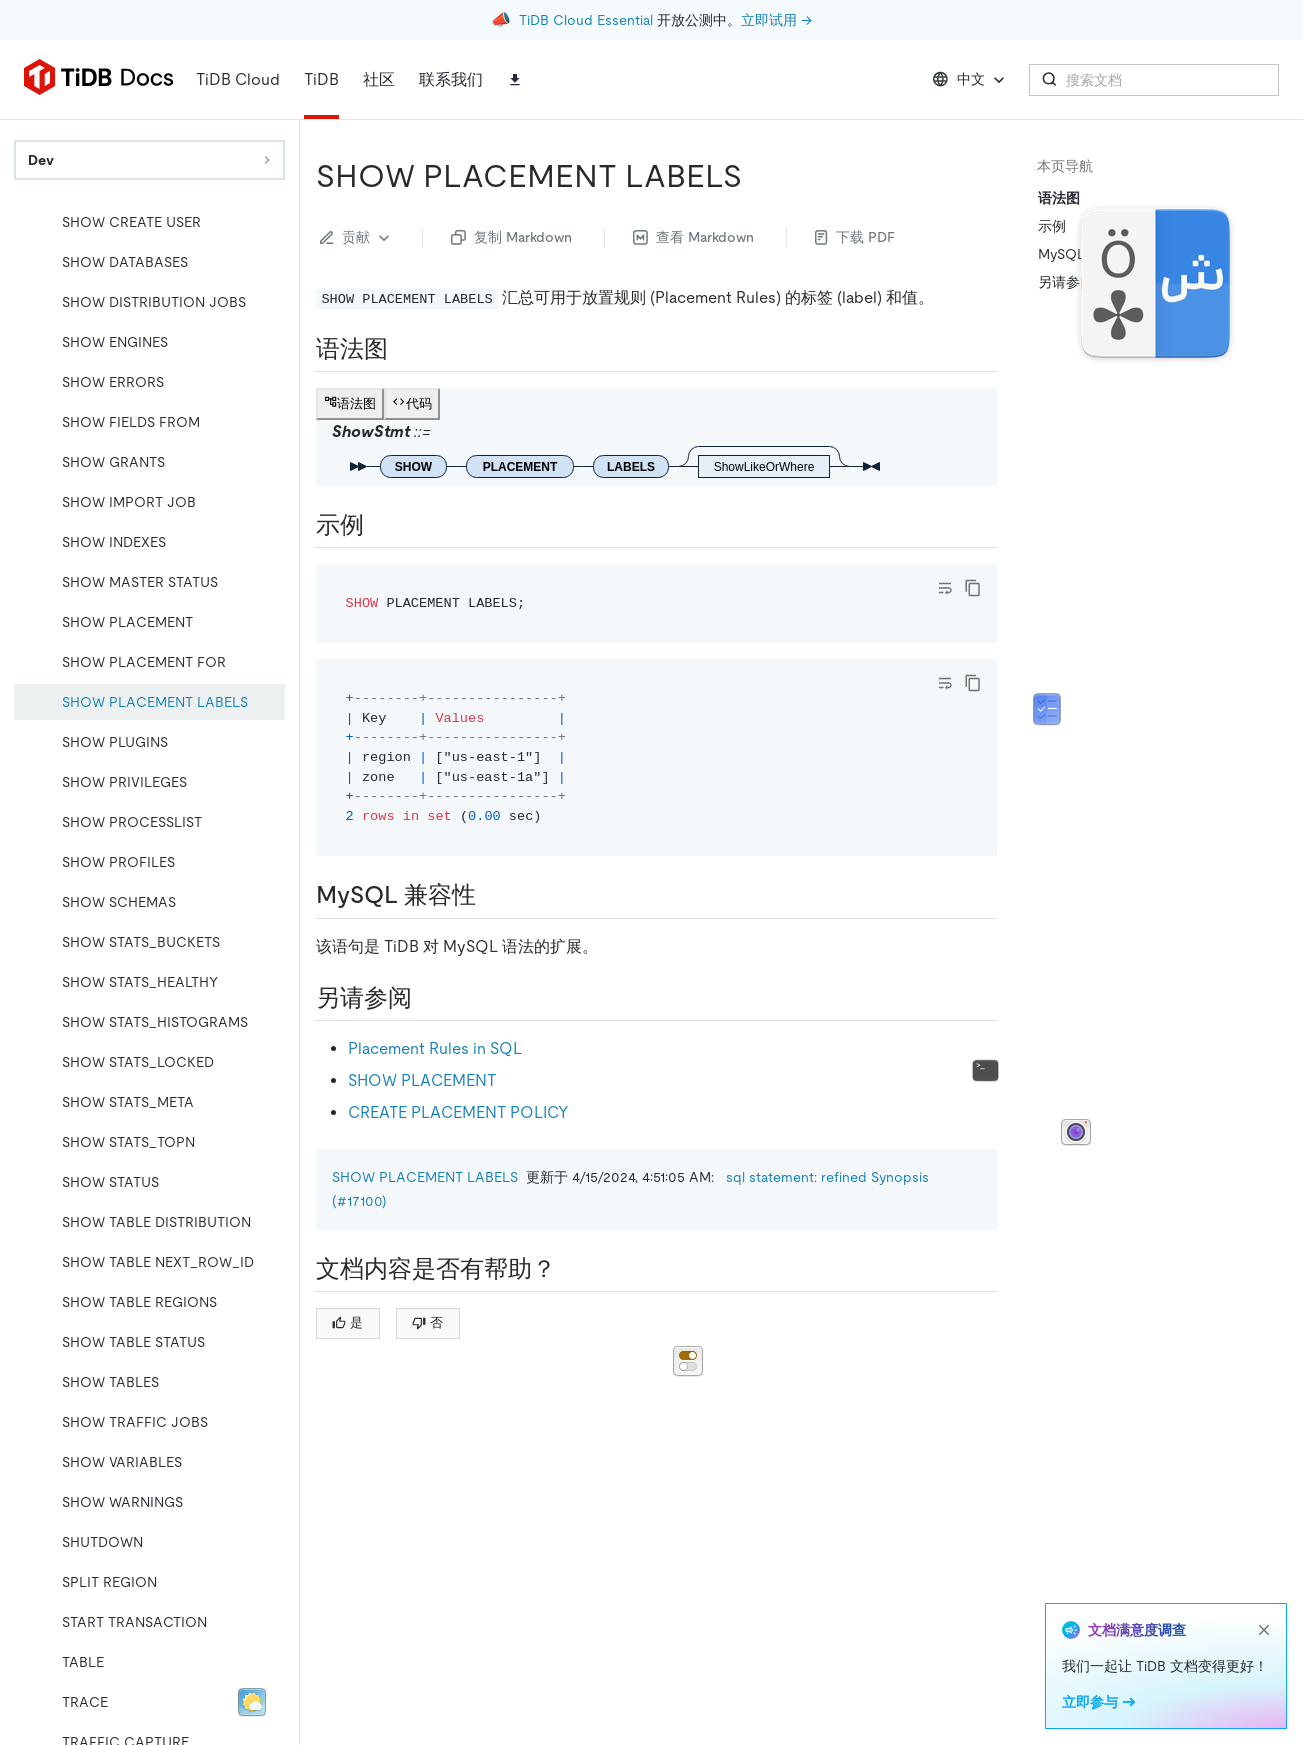 The image size is (1303, 1745). I want to click on open the camera app, so click(1076, 1132).